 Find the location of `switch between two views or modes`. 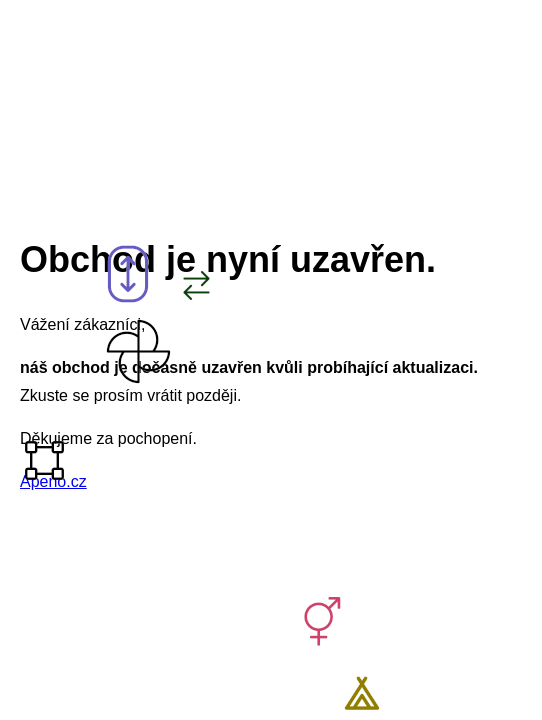

switch between two views or modes is located at coordinates (196, 285).